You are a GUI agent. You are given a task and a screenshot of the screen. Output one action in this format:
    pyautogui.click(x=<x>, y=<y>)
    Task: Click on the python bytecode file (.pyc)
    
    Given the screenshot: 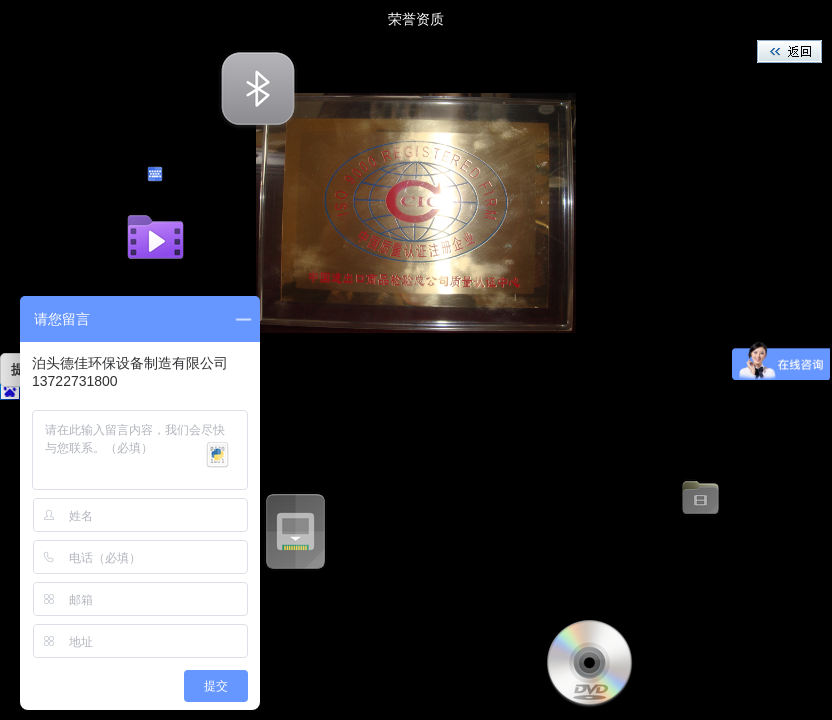 What is the action you would take?
    pyautogui.click(x=217, y=454)
    